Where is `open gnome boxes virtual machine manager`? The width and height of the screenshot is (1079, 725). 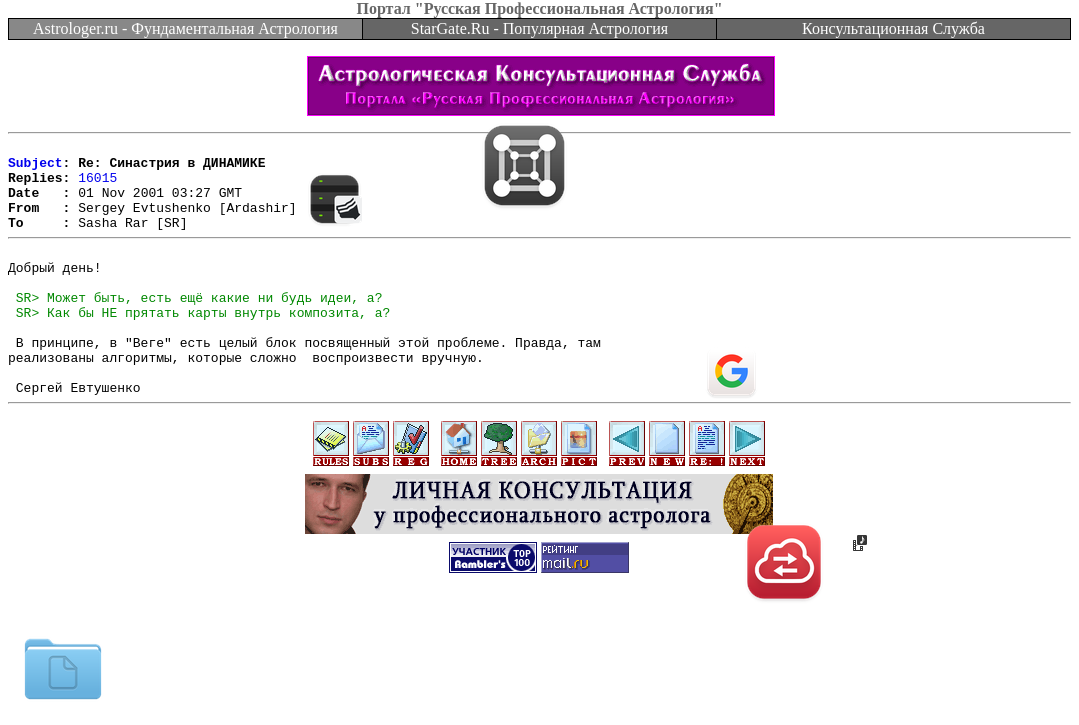
open gnome boxes virtual machine manager is located at coordinates (524, 165).